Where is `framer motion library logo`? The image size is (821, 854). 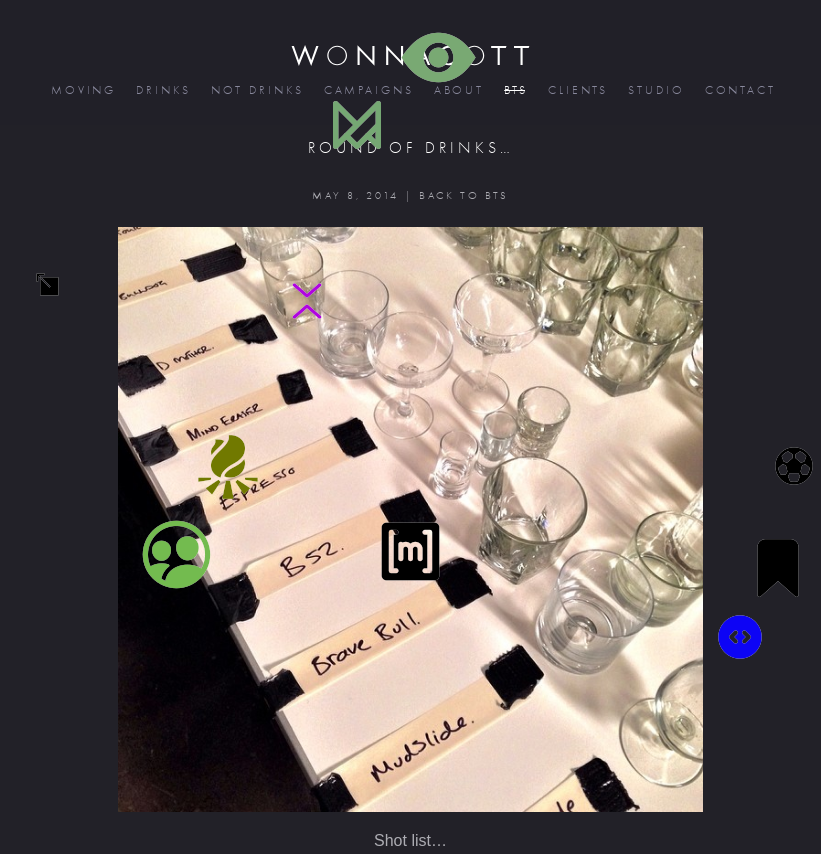 framer motion library logo is located at coordinates (357, 125).